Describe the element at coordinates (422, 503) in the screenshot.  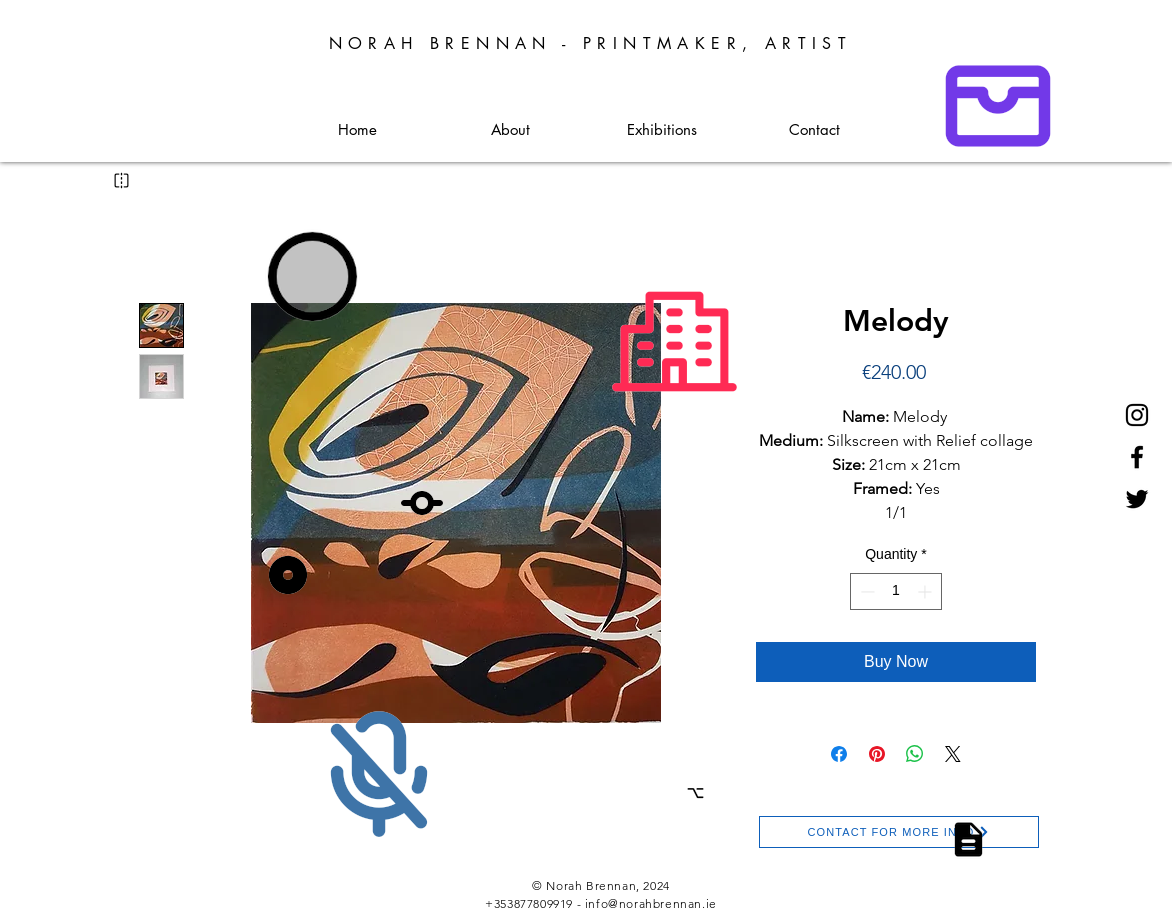
I see `view commit details in version control` at that location.